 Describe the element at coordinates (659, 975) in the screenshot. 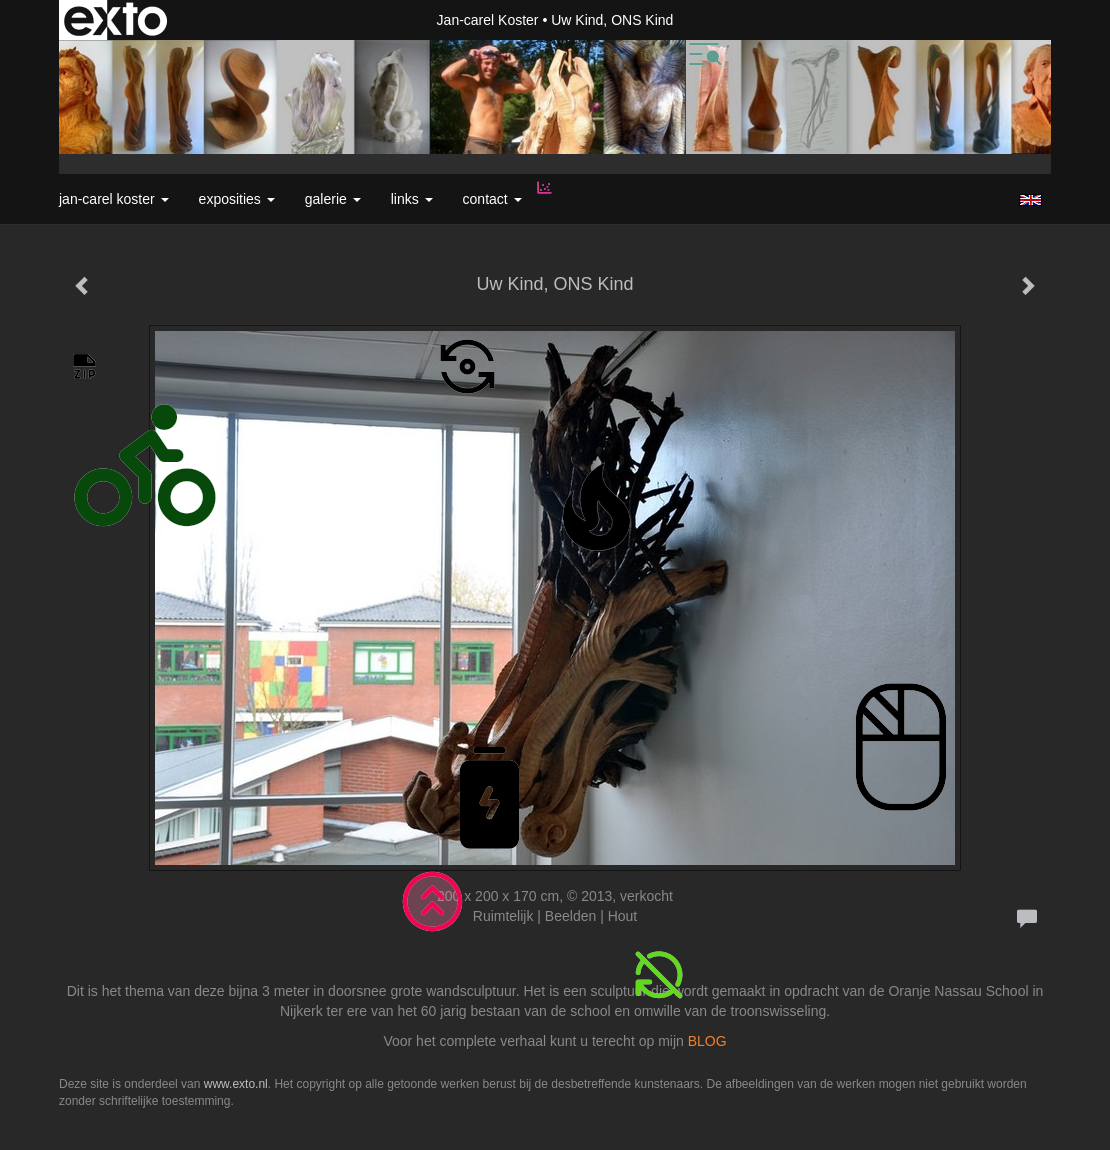

I see `disable browsing history tracking` at that location.